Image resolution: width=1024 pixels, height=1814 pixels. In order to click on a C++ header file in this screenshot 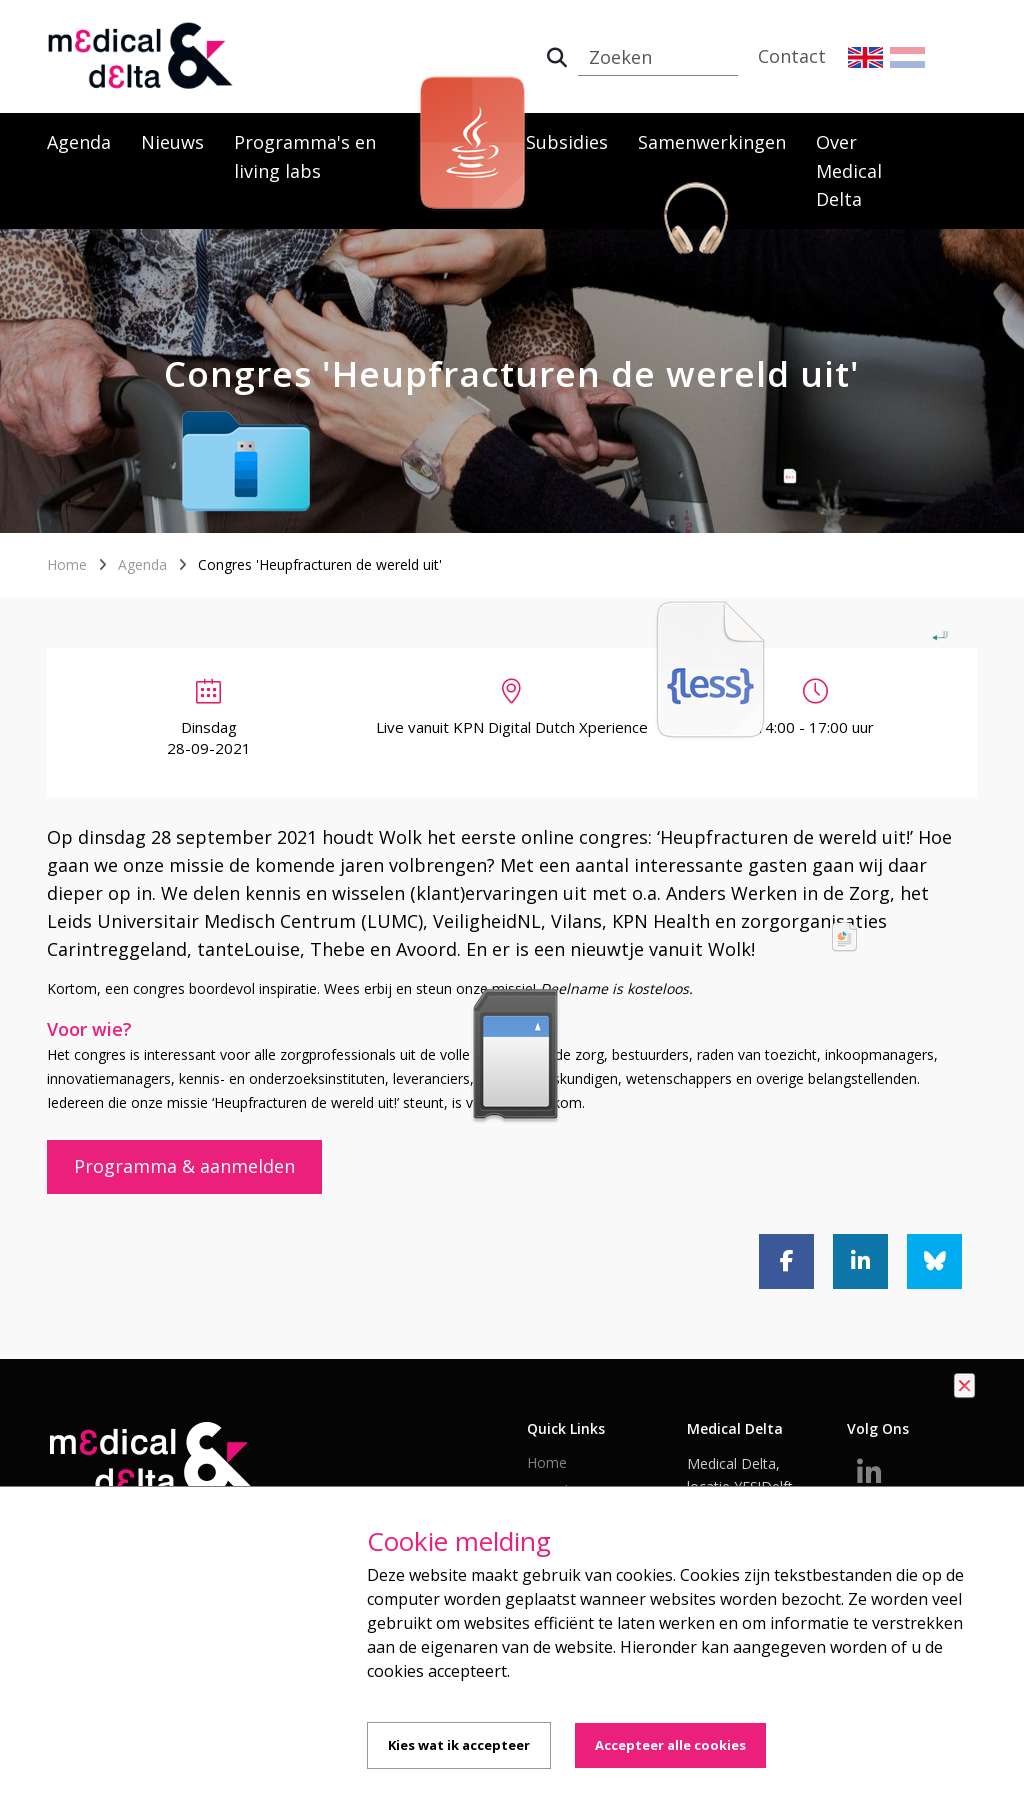, I will do `click(790, 476)`.